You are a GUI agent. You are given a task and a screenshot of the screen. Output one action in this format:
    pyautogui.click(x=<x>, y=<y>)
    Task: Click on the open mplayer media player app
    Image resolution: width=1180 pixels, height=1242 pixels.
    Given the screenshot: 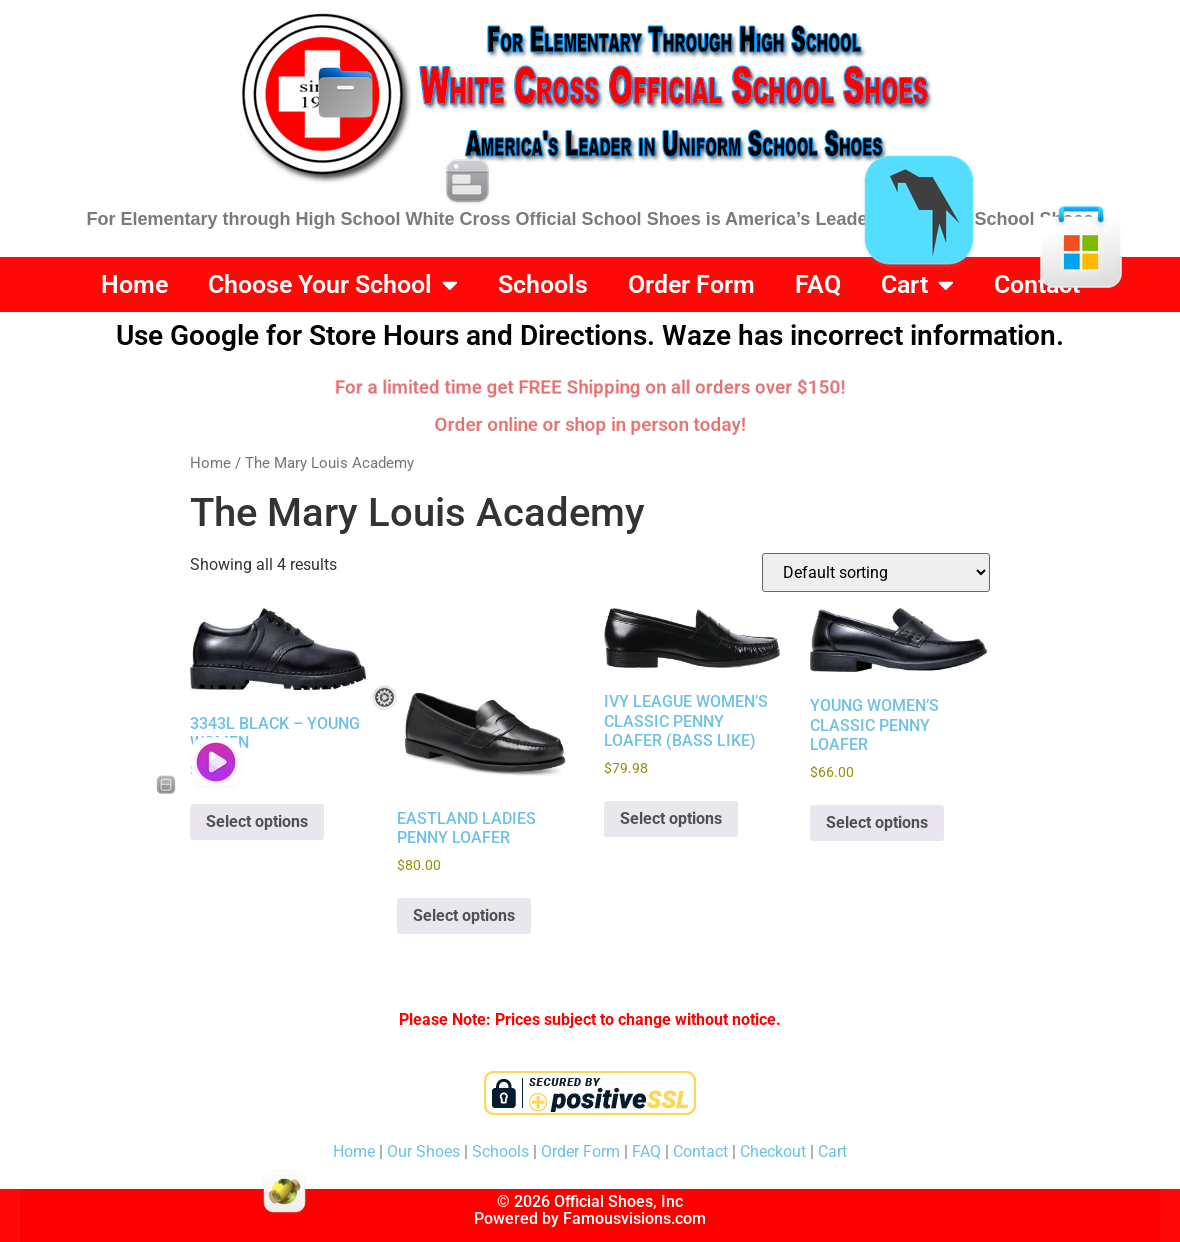 What is the action you would take?
    pyautogui.click(x=216, y=762)
    